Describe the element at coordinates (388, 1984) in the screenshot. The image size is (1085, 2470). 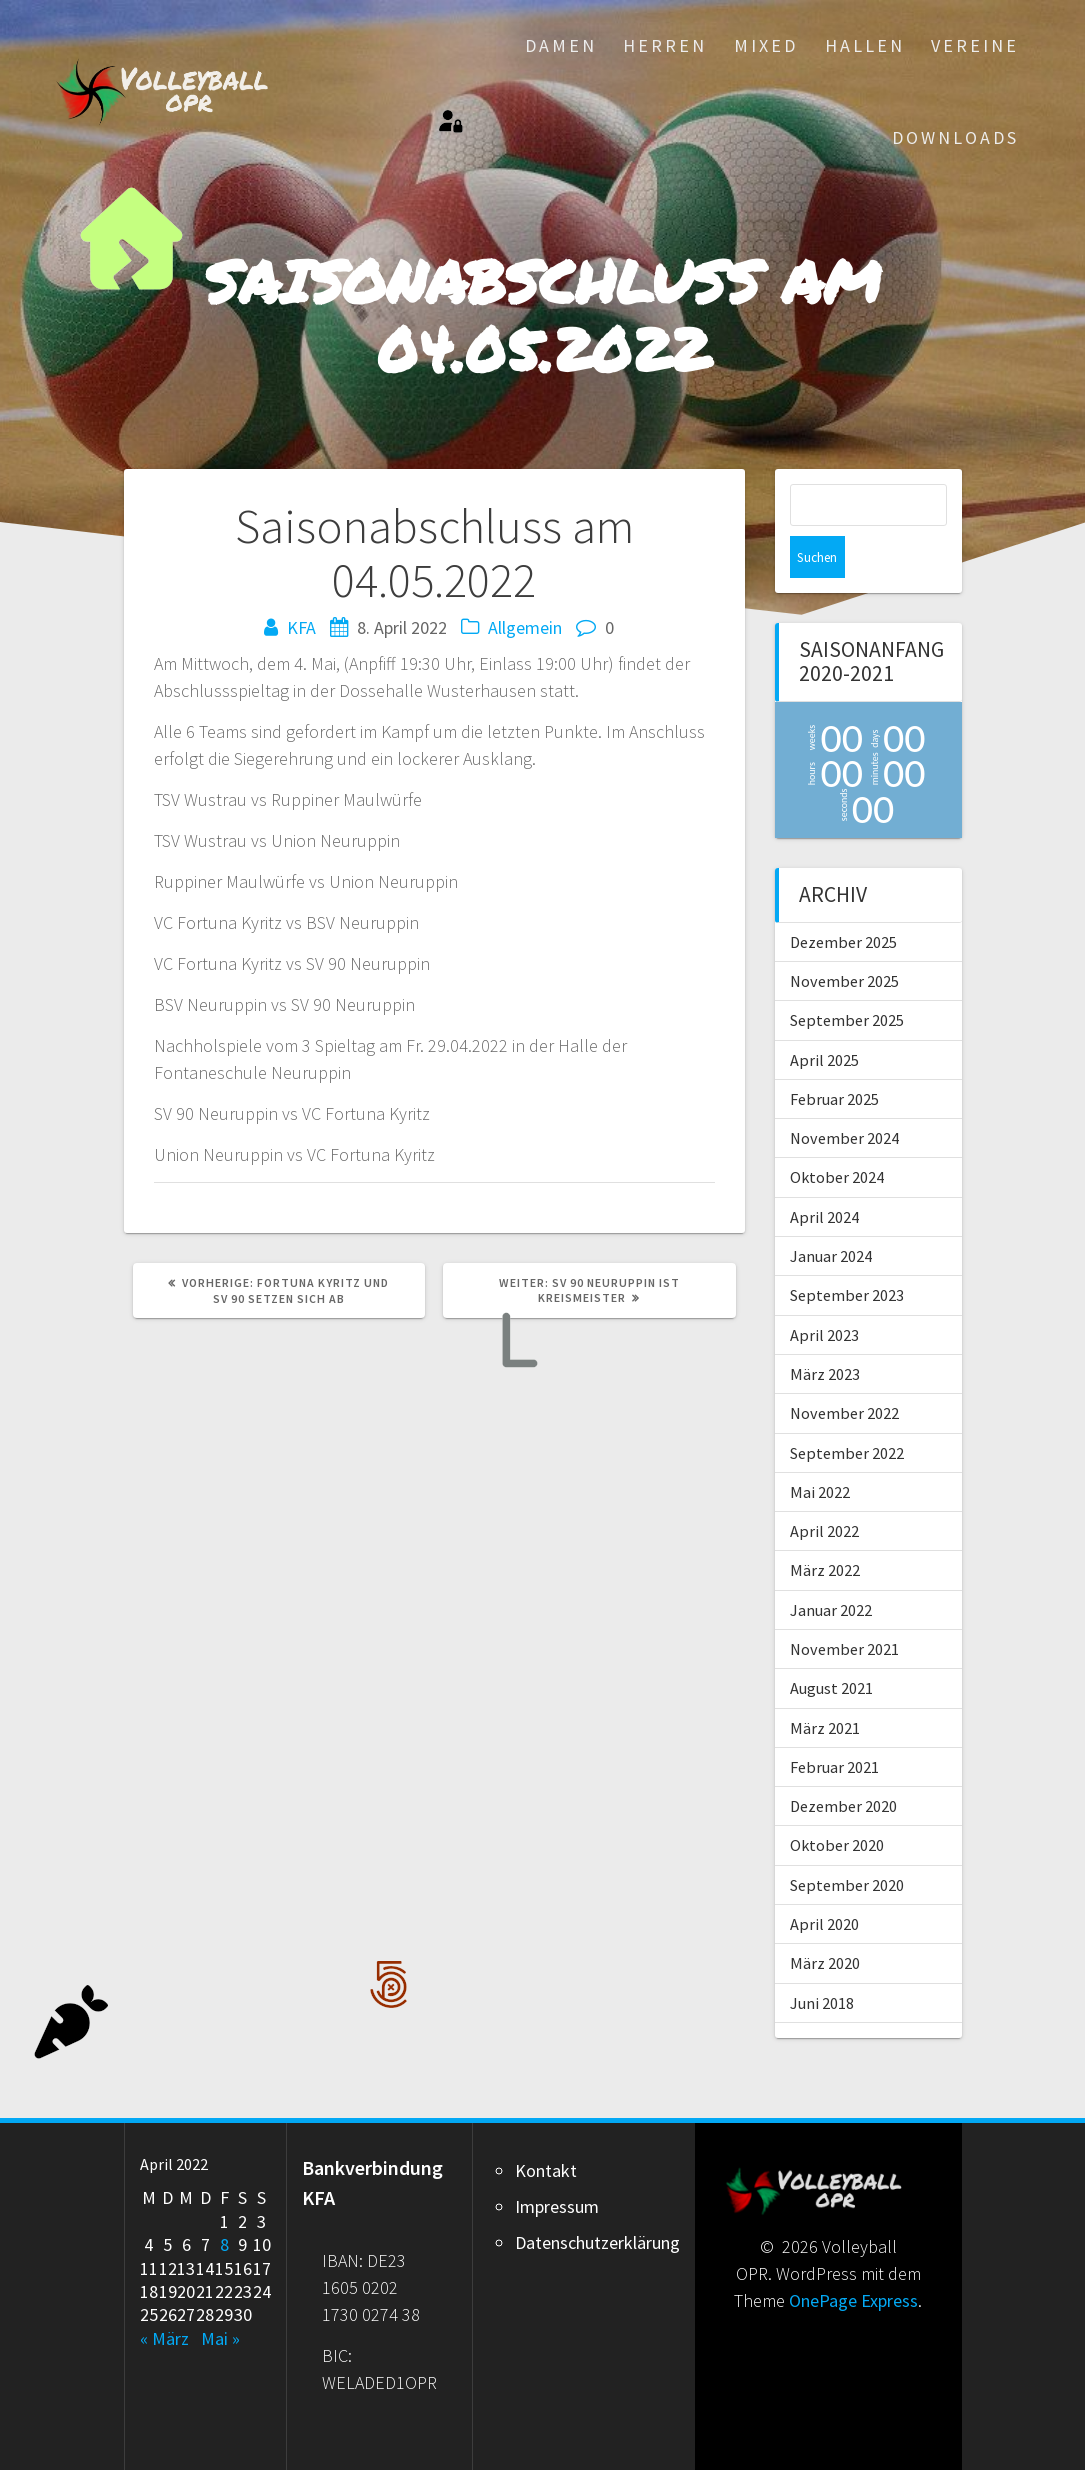
I see `visit 500px photography platform` at that location.